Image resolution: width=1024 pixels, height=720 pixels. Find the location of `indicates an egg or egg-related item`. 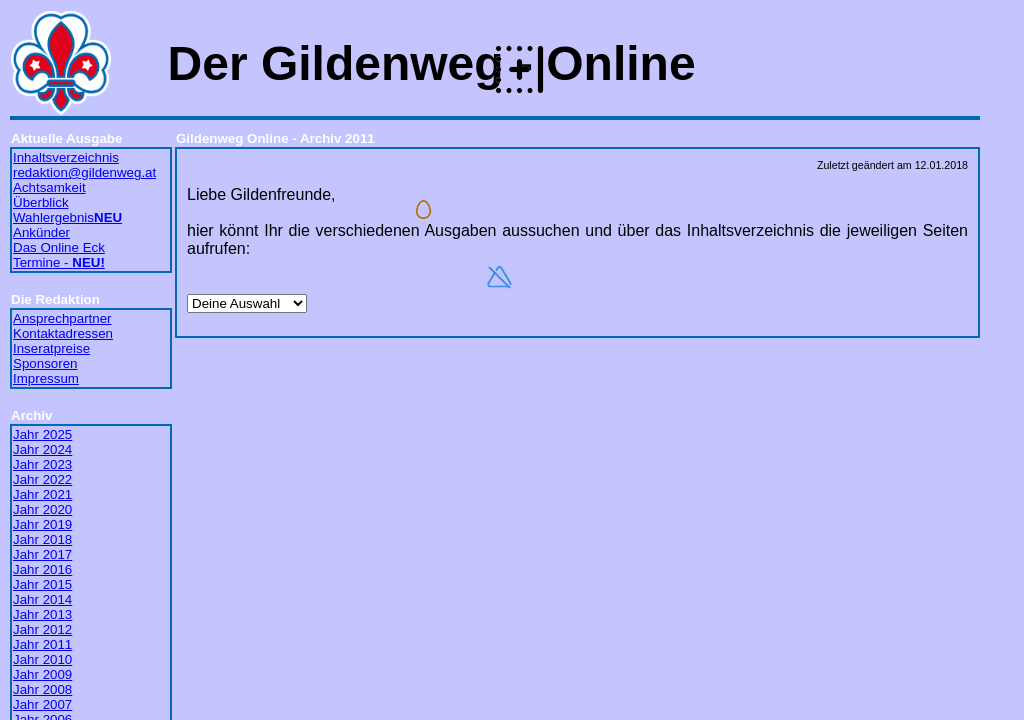

indicates an egg or egg-related item is located at coordinates (423, 209).